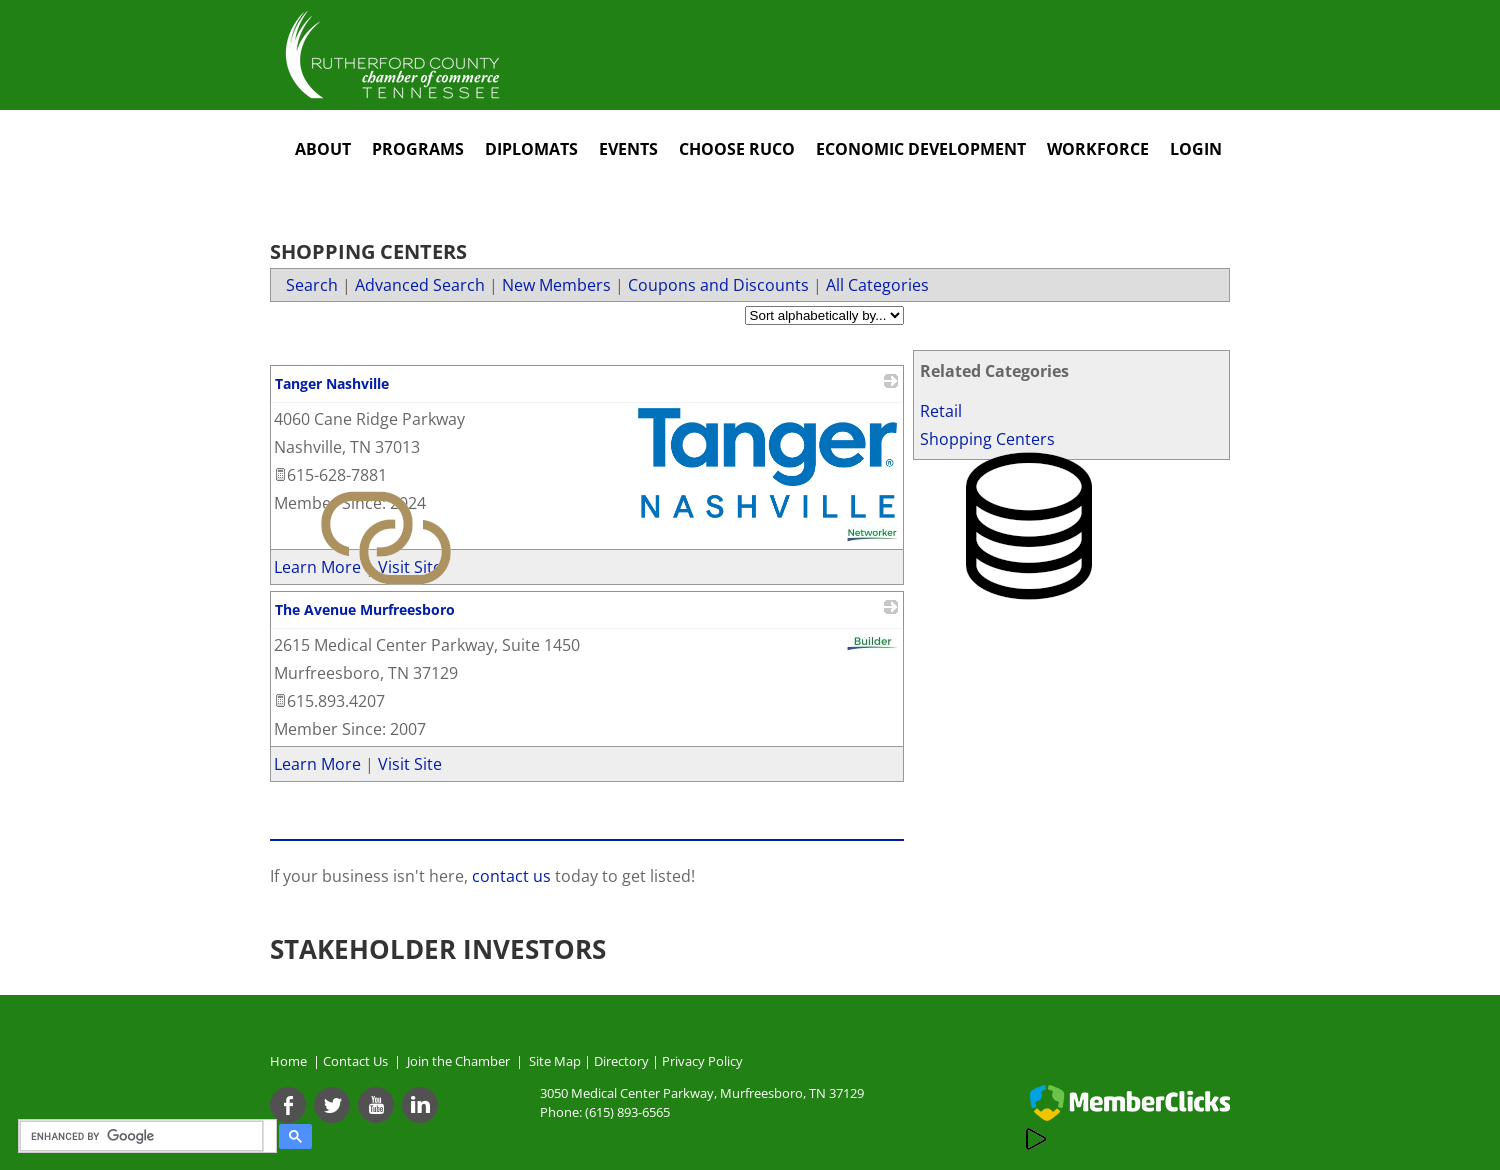 This screenshot has height=1170, width=1500. Describe the element at coordinates (1029, 526) in the screenshot. I see `access database or data storage` at that location.